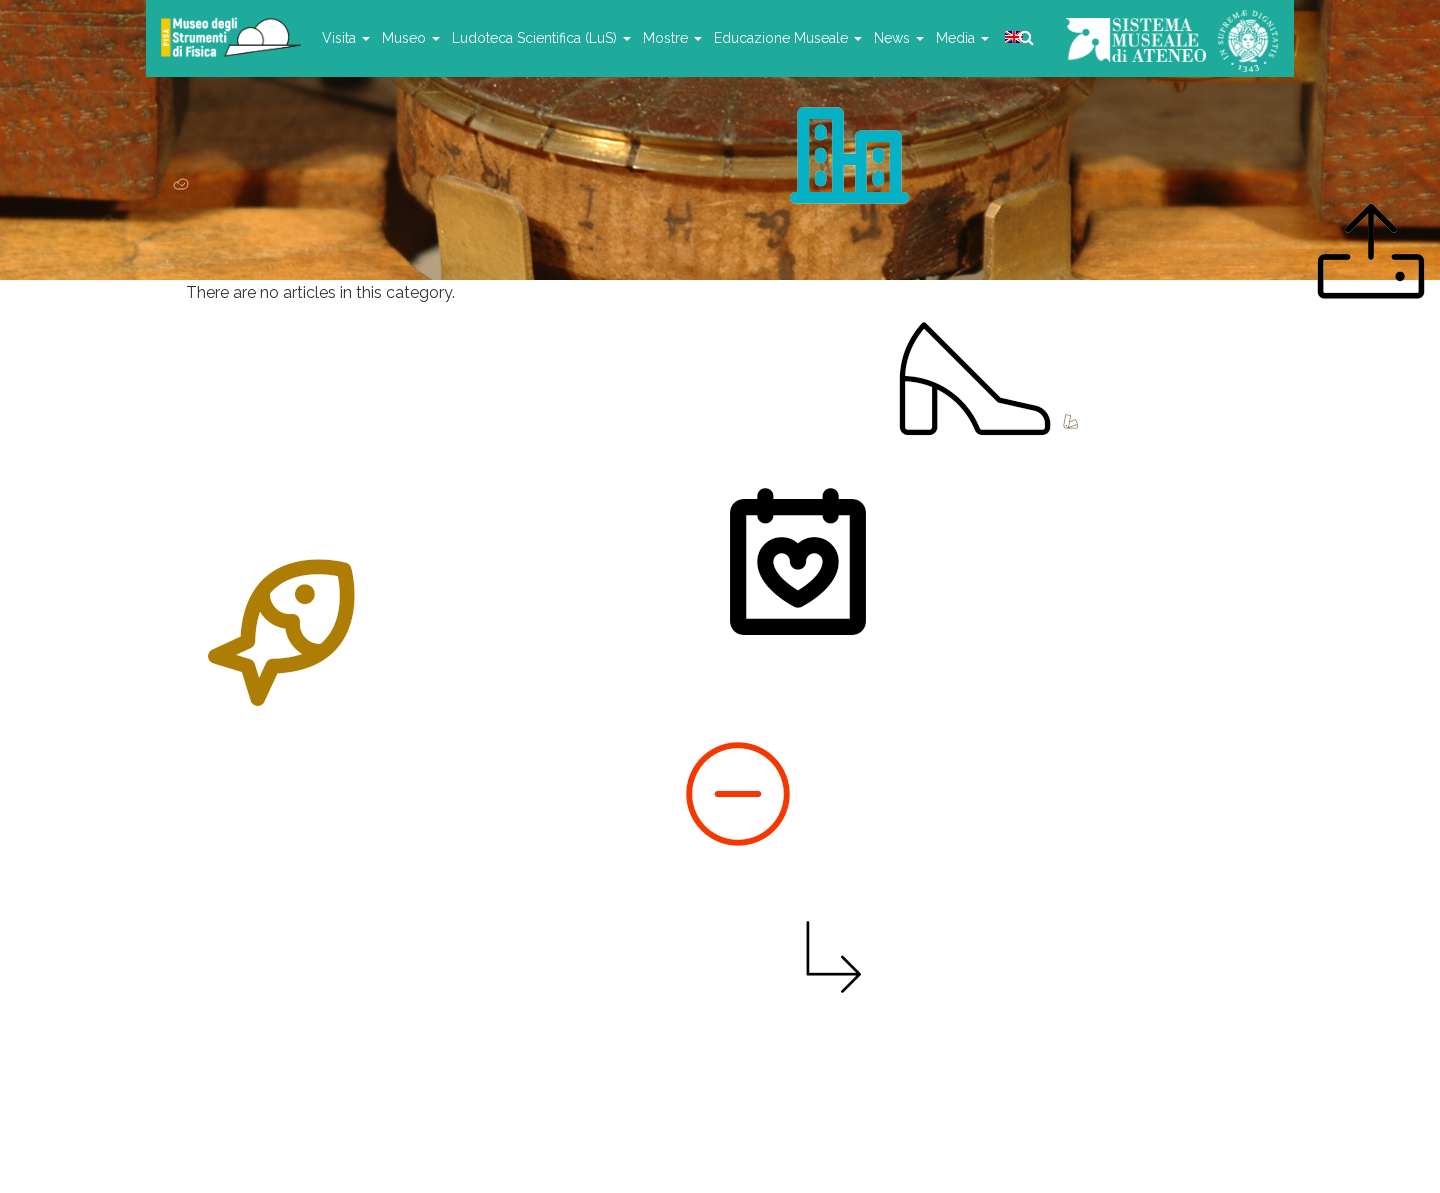 The height and width of the screenshot is (1193, 1440). I want to click on browse women's footwear or shoes, so click(967, 384).